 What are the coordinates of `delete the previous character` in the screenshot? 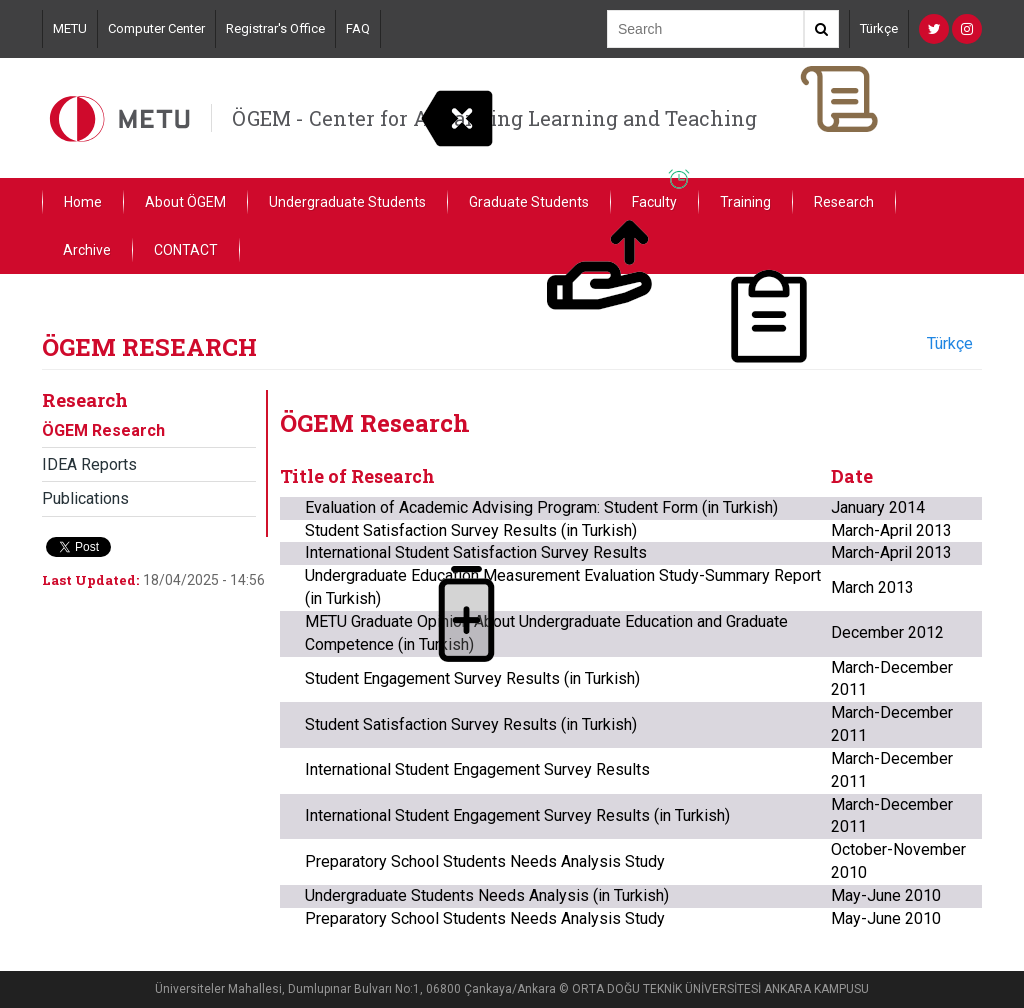 It's located at (459, 118).